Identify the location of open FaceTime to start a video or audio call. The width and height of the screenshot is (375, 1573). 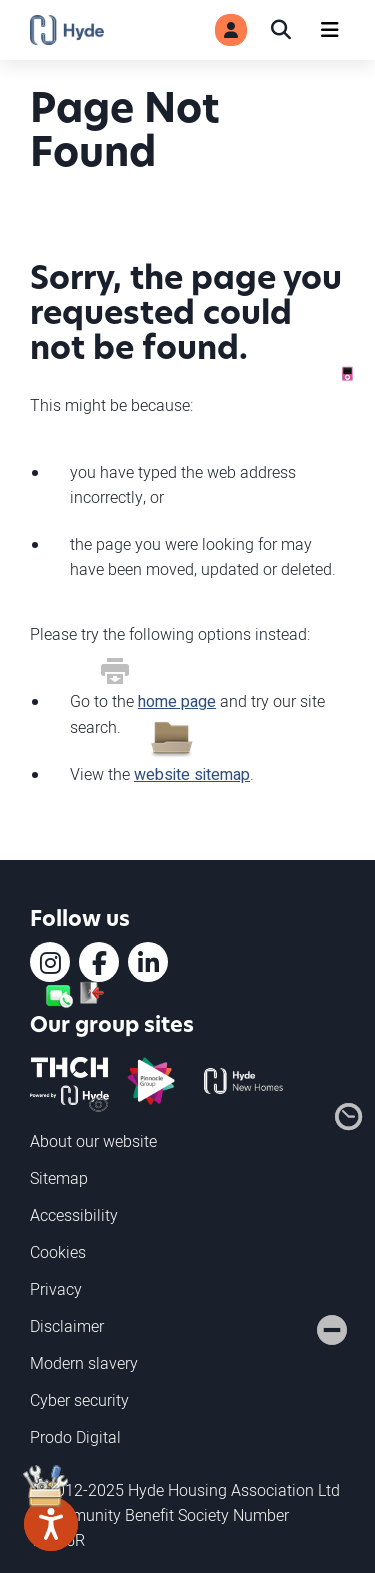
(59, 996).